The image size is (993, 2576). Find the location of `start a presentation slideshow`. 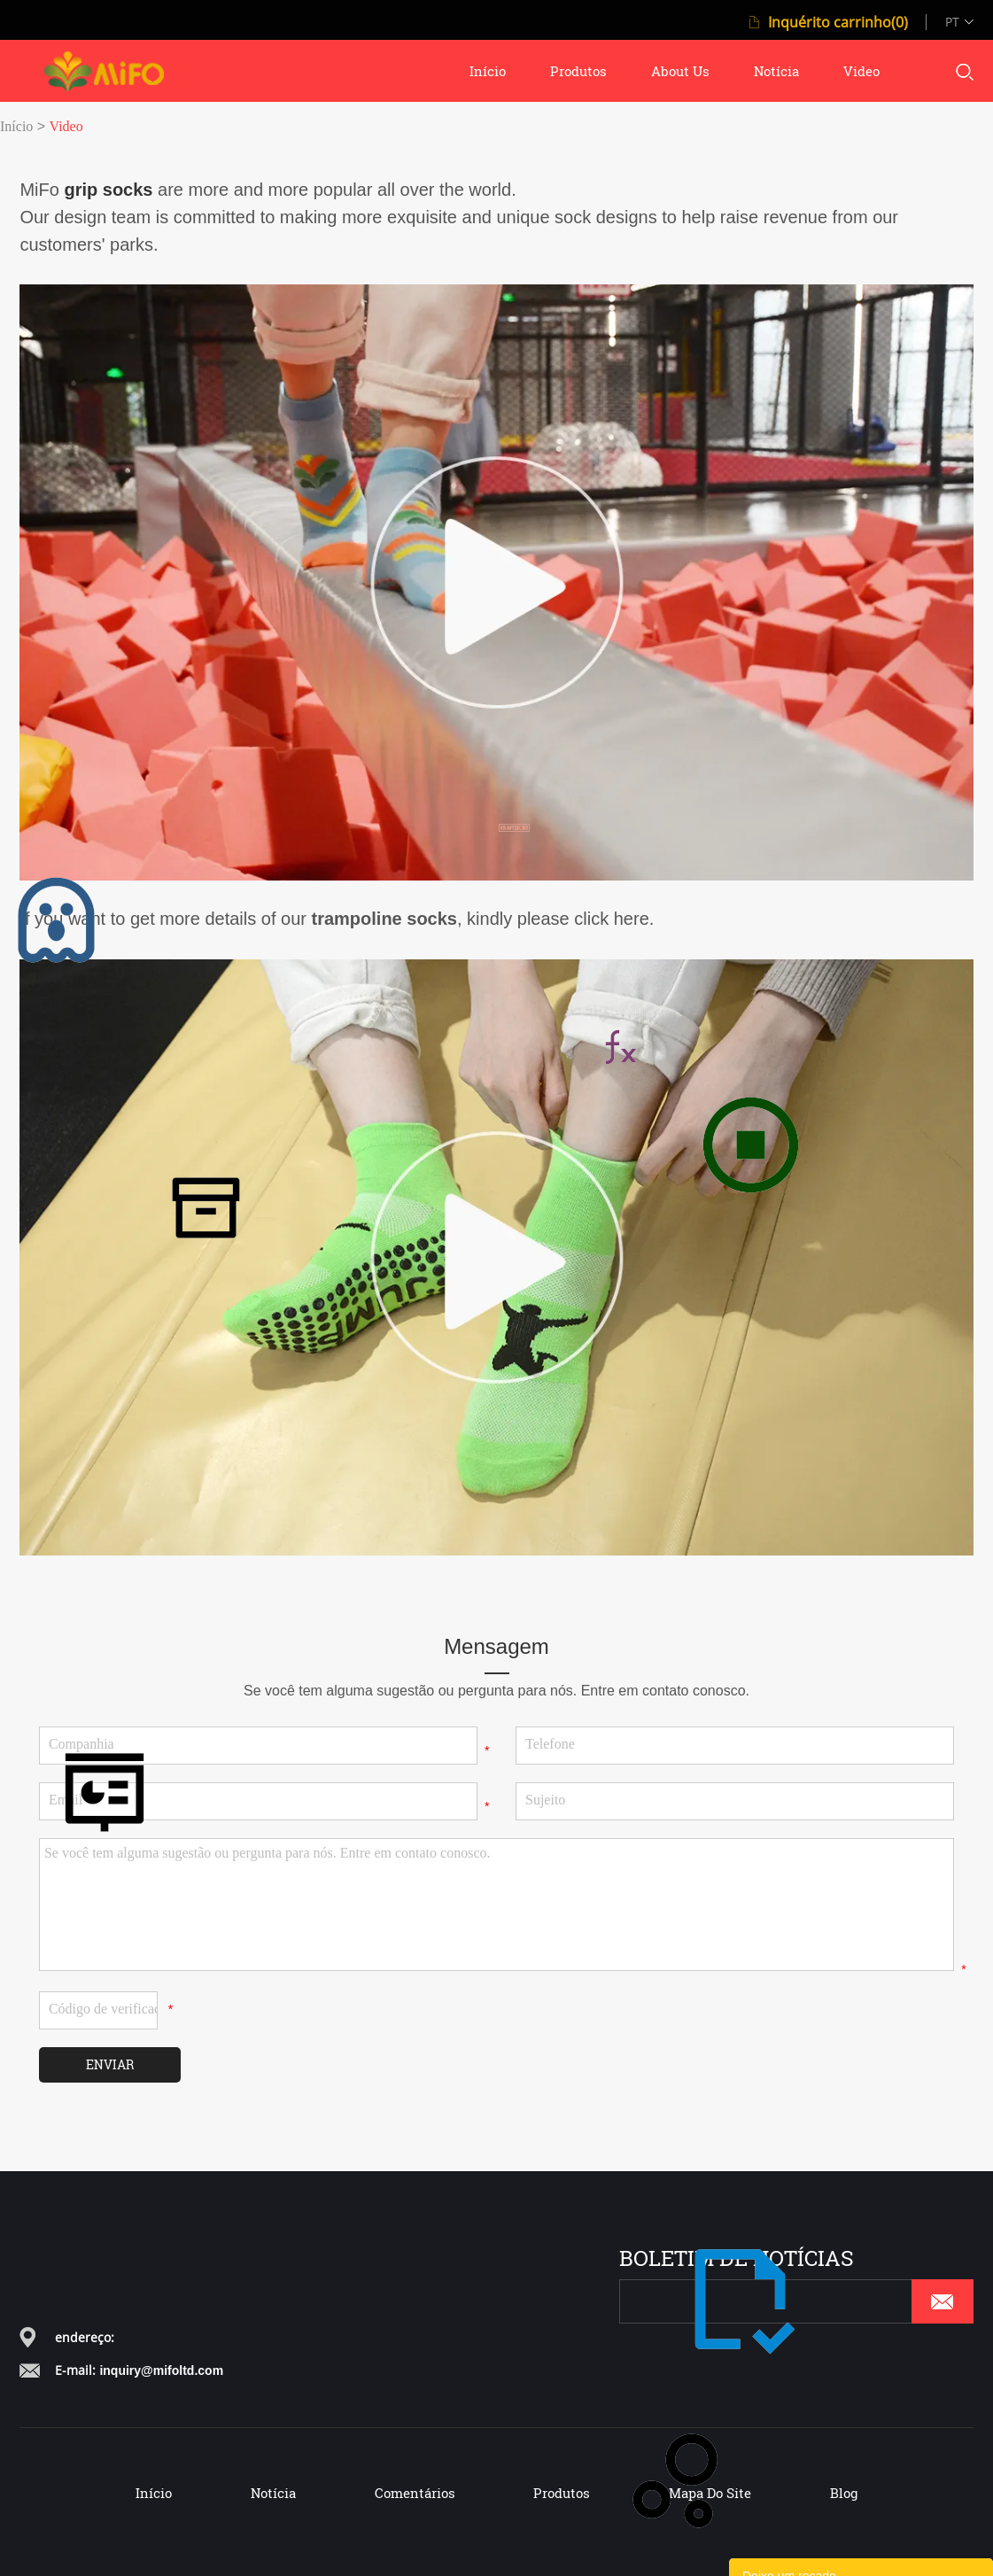

start a presentation slideshow is located at coordinates (105, 1788).